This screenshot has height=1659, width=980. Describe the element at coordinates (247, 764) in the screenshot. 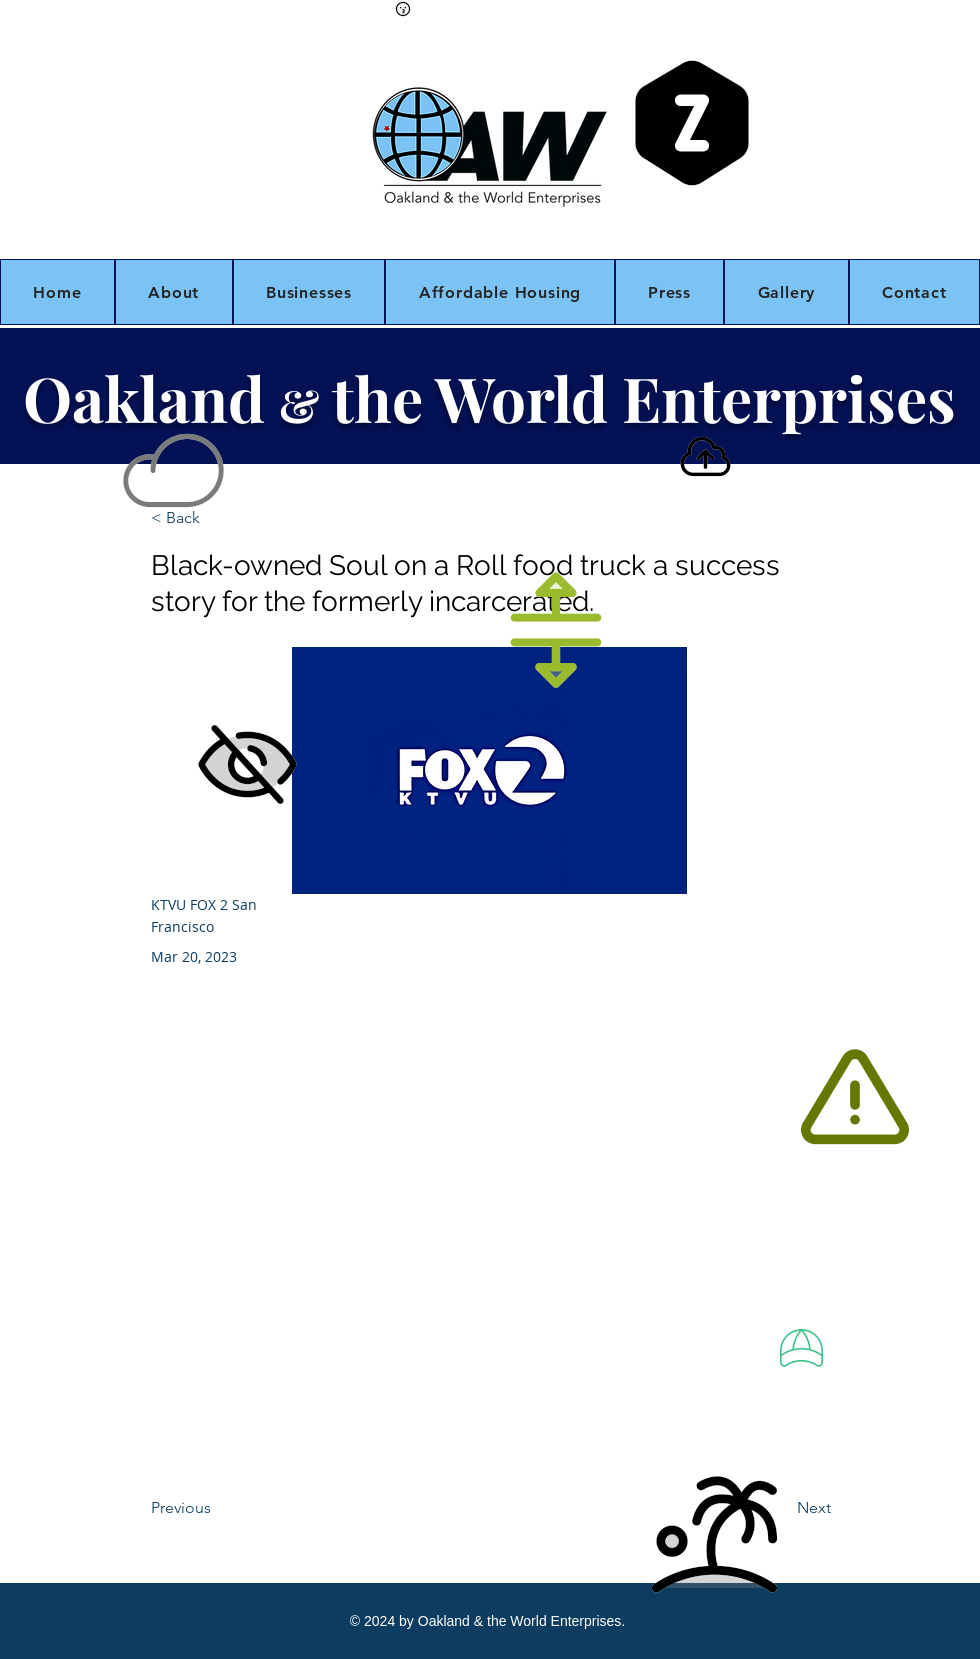

I see `hide password or sensitive content` at that location.